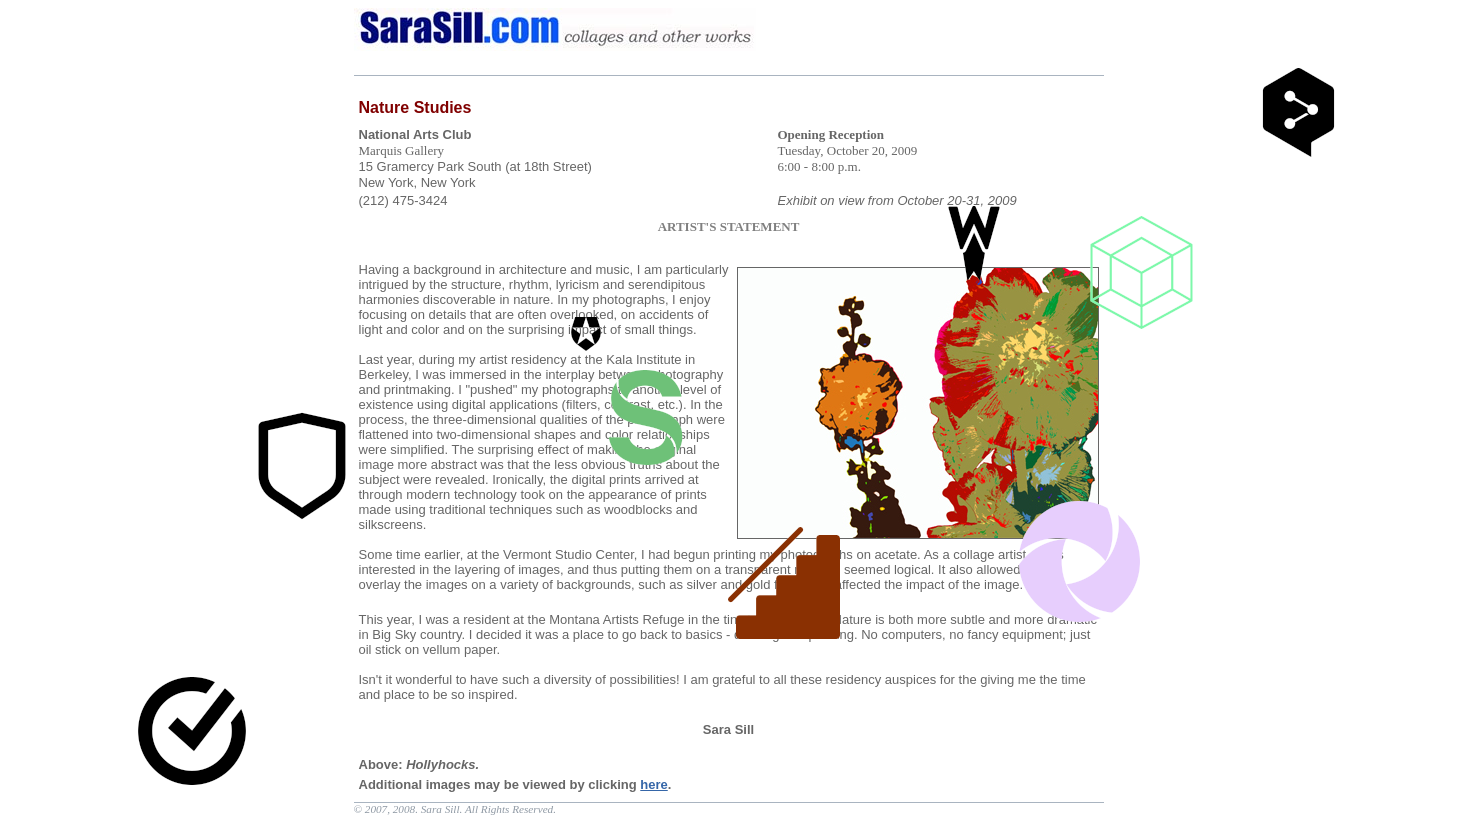 This screenshot has height=823, width=1457. What do you see at coordinates (302, 466) in the screenshot?
I see `access security settings` at bounding box center [302, 466].